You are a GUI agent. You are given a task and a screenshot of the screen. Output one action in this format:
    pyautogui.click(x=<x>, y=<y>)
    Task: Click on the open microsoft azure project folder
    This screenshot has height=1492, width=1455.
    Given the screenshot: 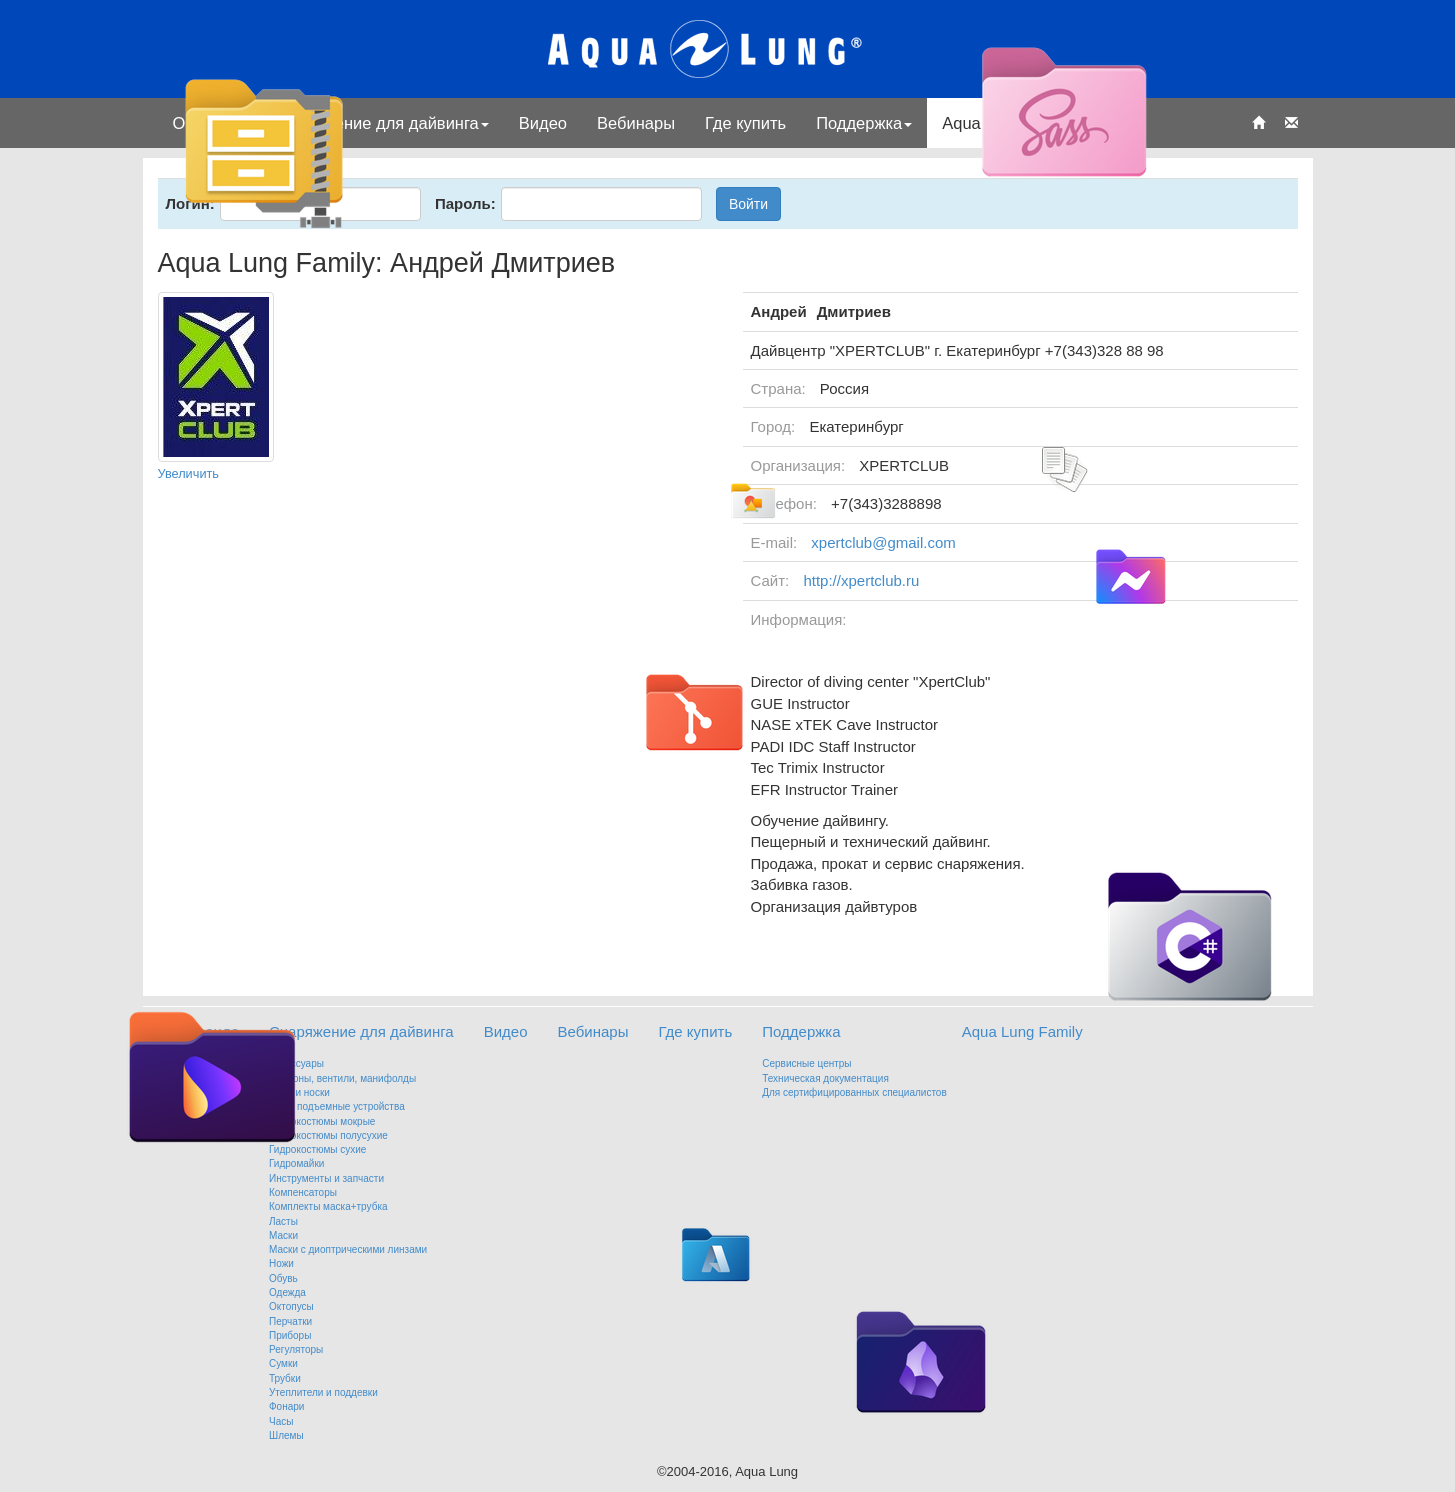 What is the action you would take?
    pyautogui.click(x=715, y=1256)
    